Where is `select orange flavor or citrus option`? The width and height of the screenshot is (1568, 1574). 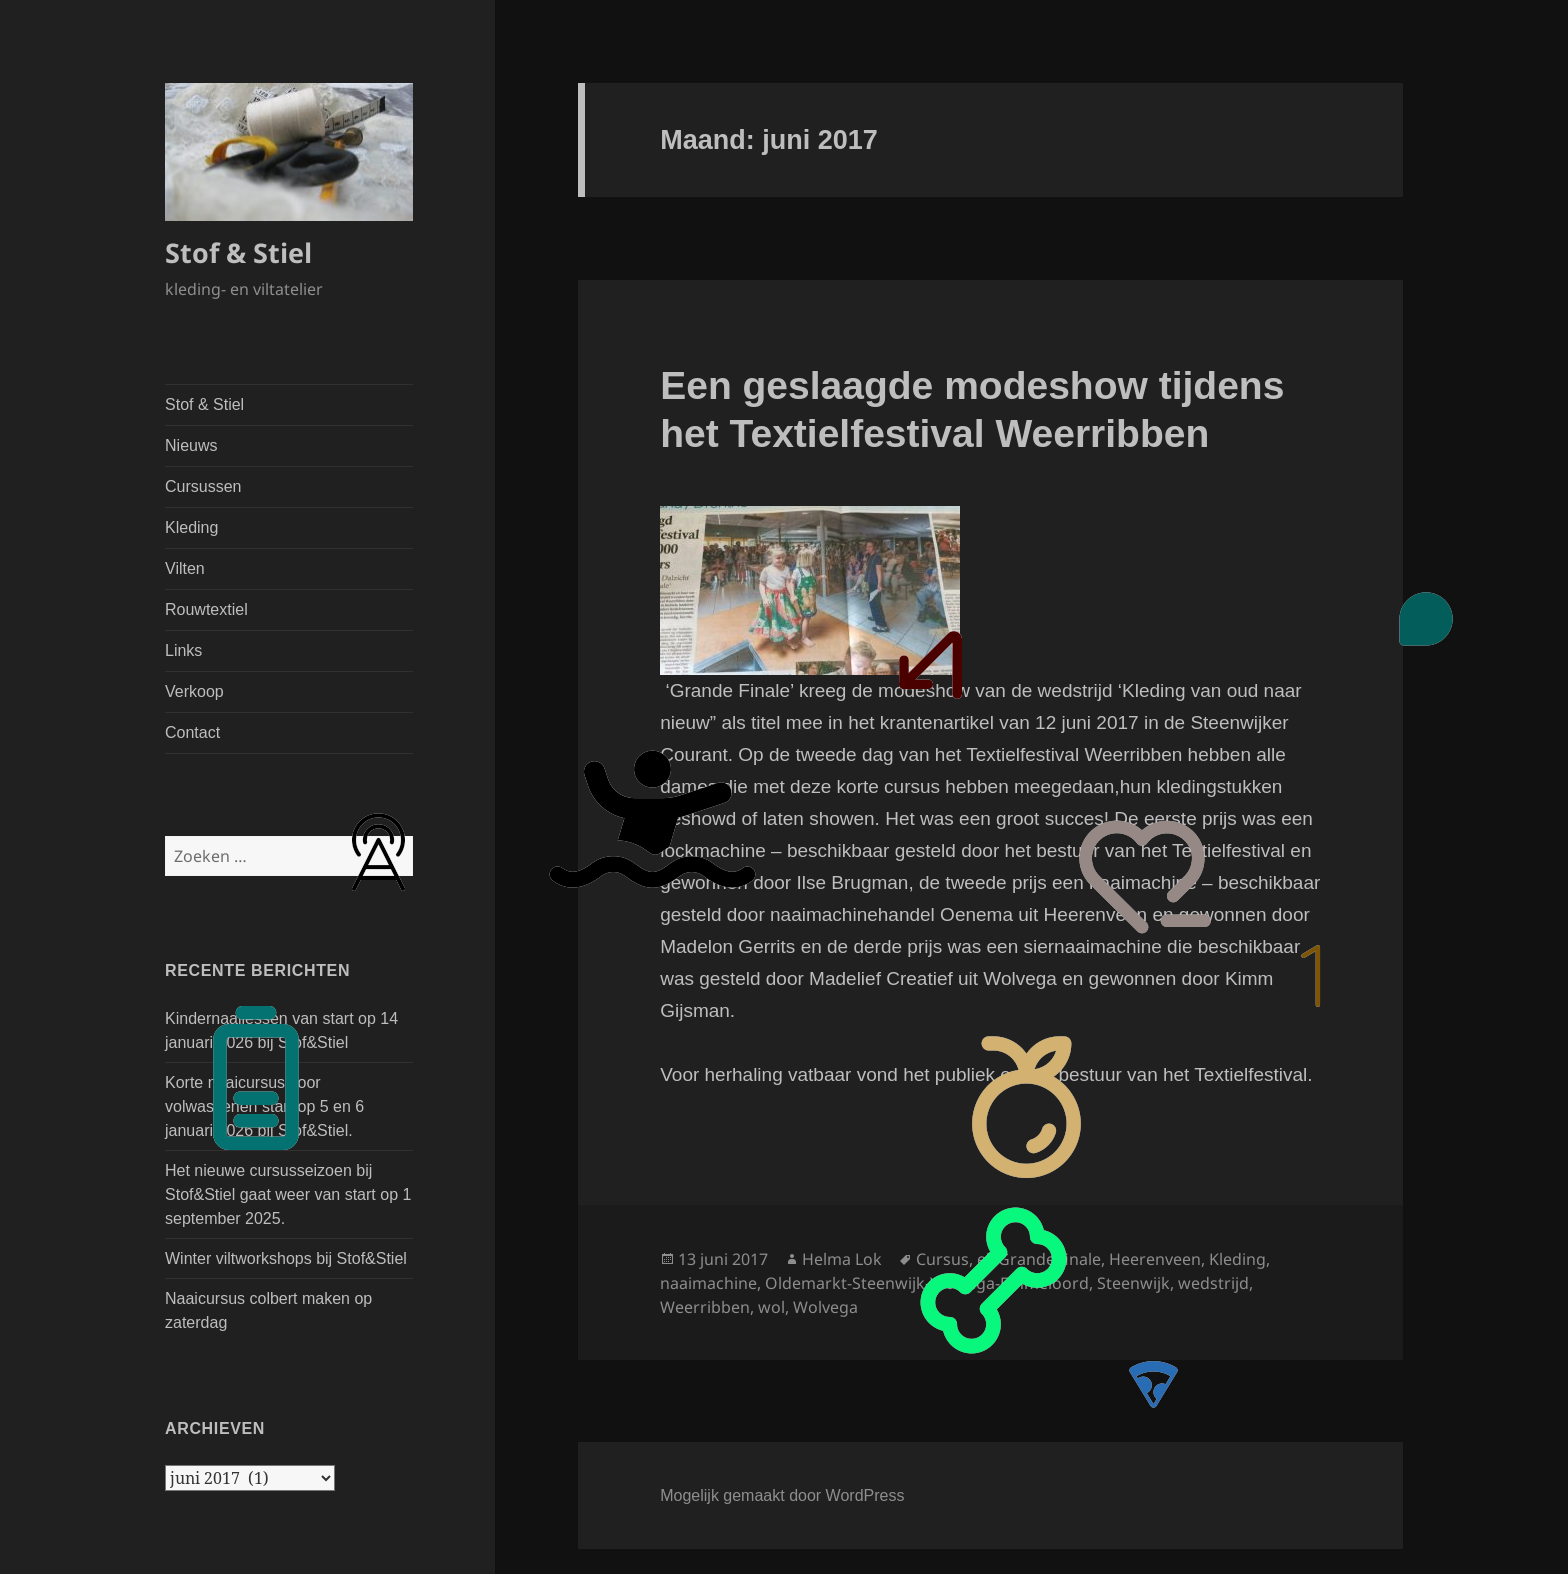
select orange flavor or citrus option is located at coordinates (1026, 1109).